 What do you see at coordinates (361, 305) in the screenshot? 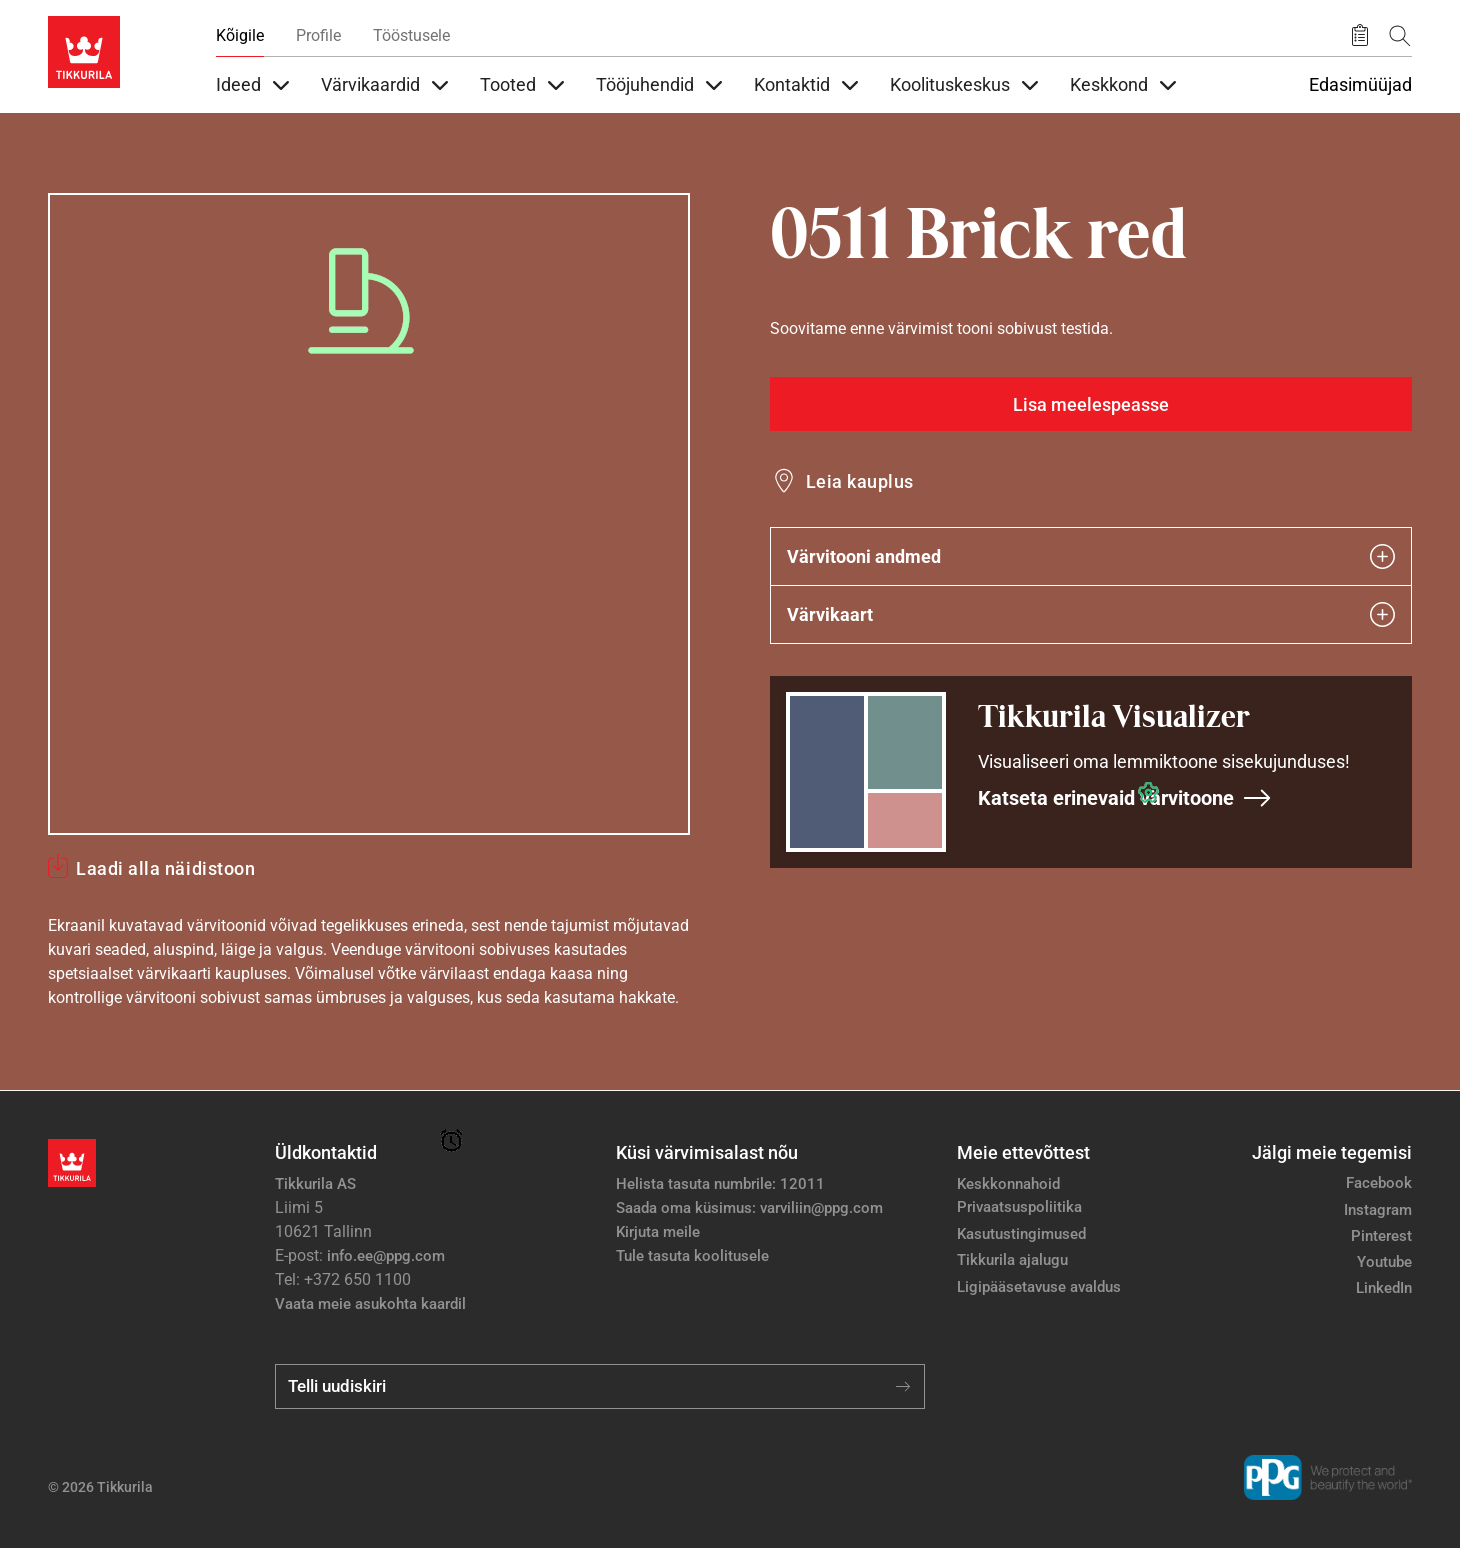
I see `access scientific or research tools` at bounding box center [361, 305].